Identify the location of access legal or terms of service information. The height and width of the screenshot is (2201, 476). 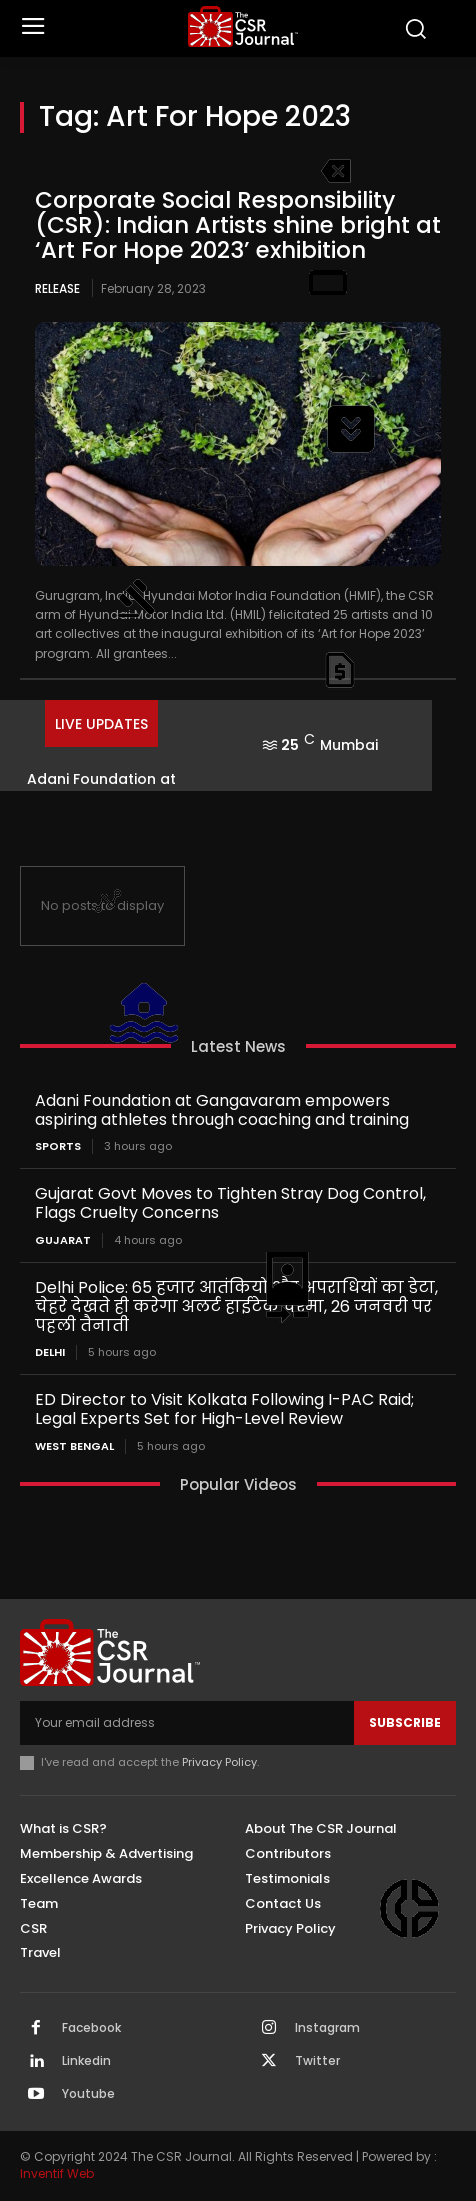
(137, 597).